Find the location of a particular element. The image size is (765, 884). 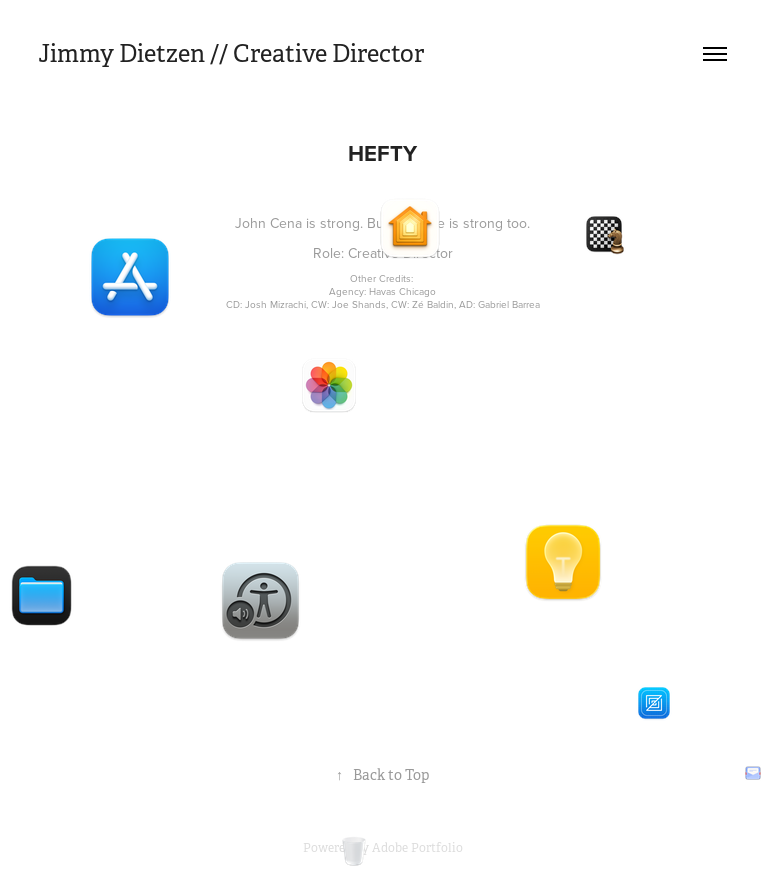

open Zed Preview code editor is located at coordinates (654, 703).